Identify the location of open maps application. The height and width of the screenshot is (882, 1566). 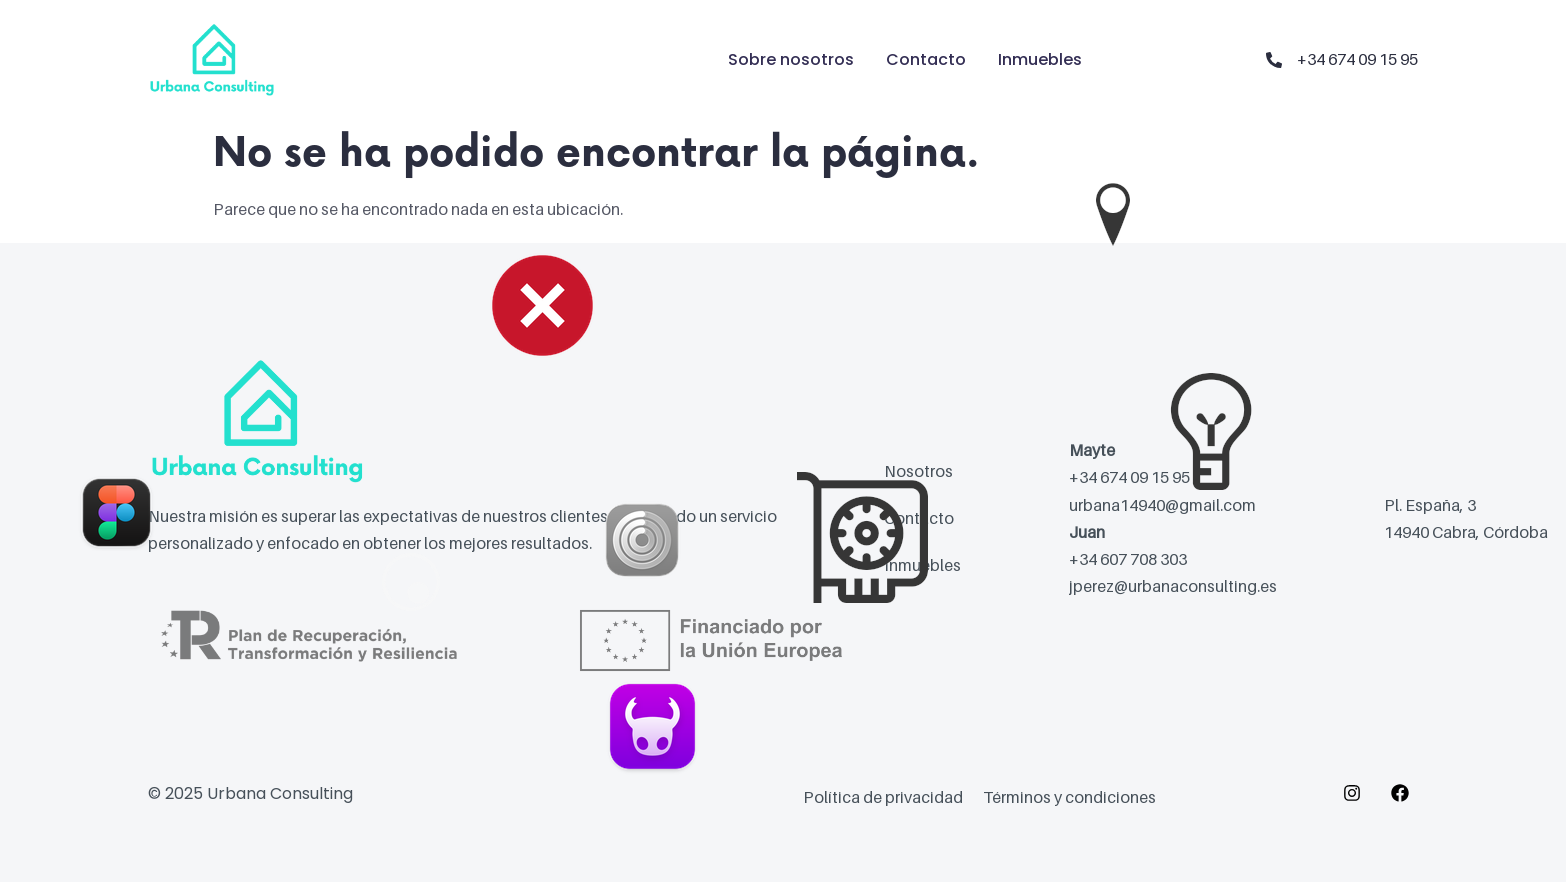
(1113, 213).